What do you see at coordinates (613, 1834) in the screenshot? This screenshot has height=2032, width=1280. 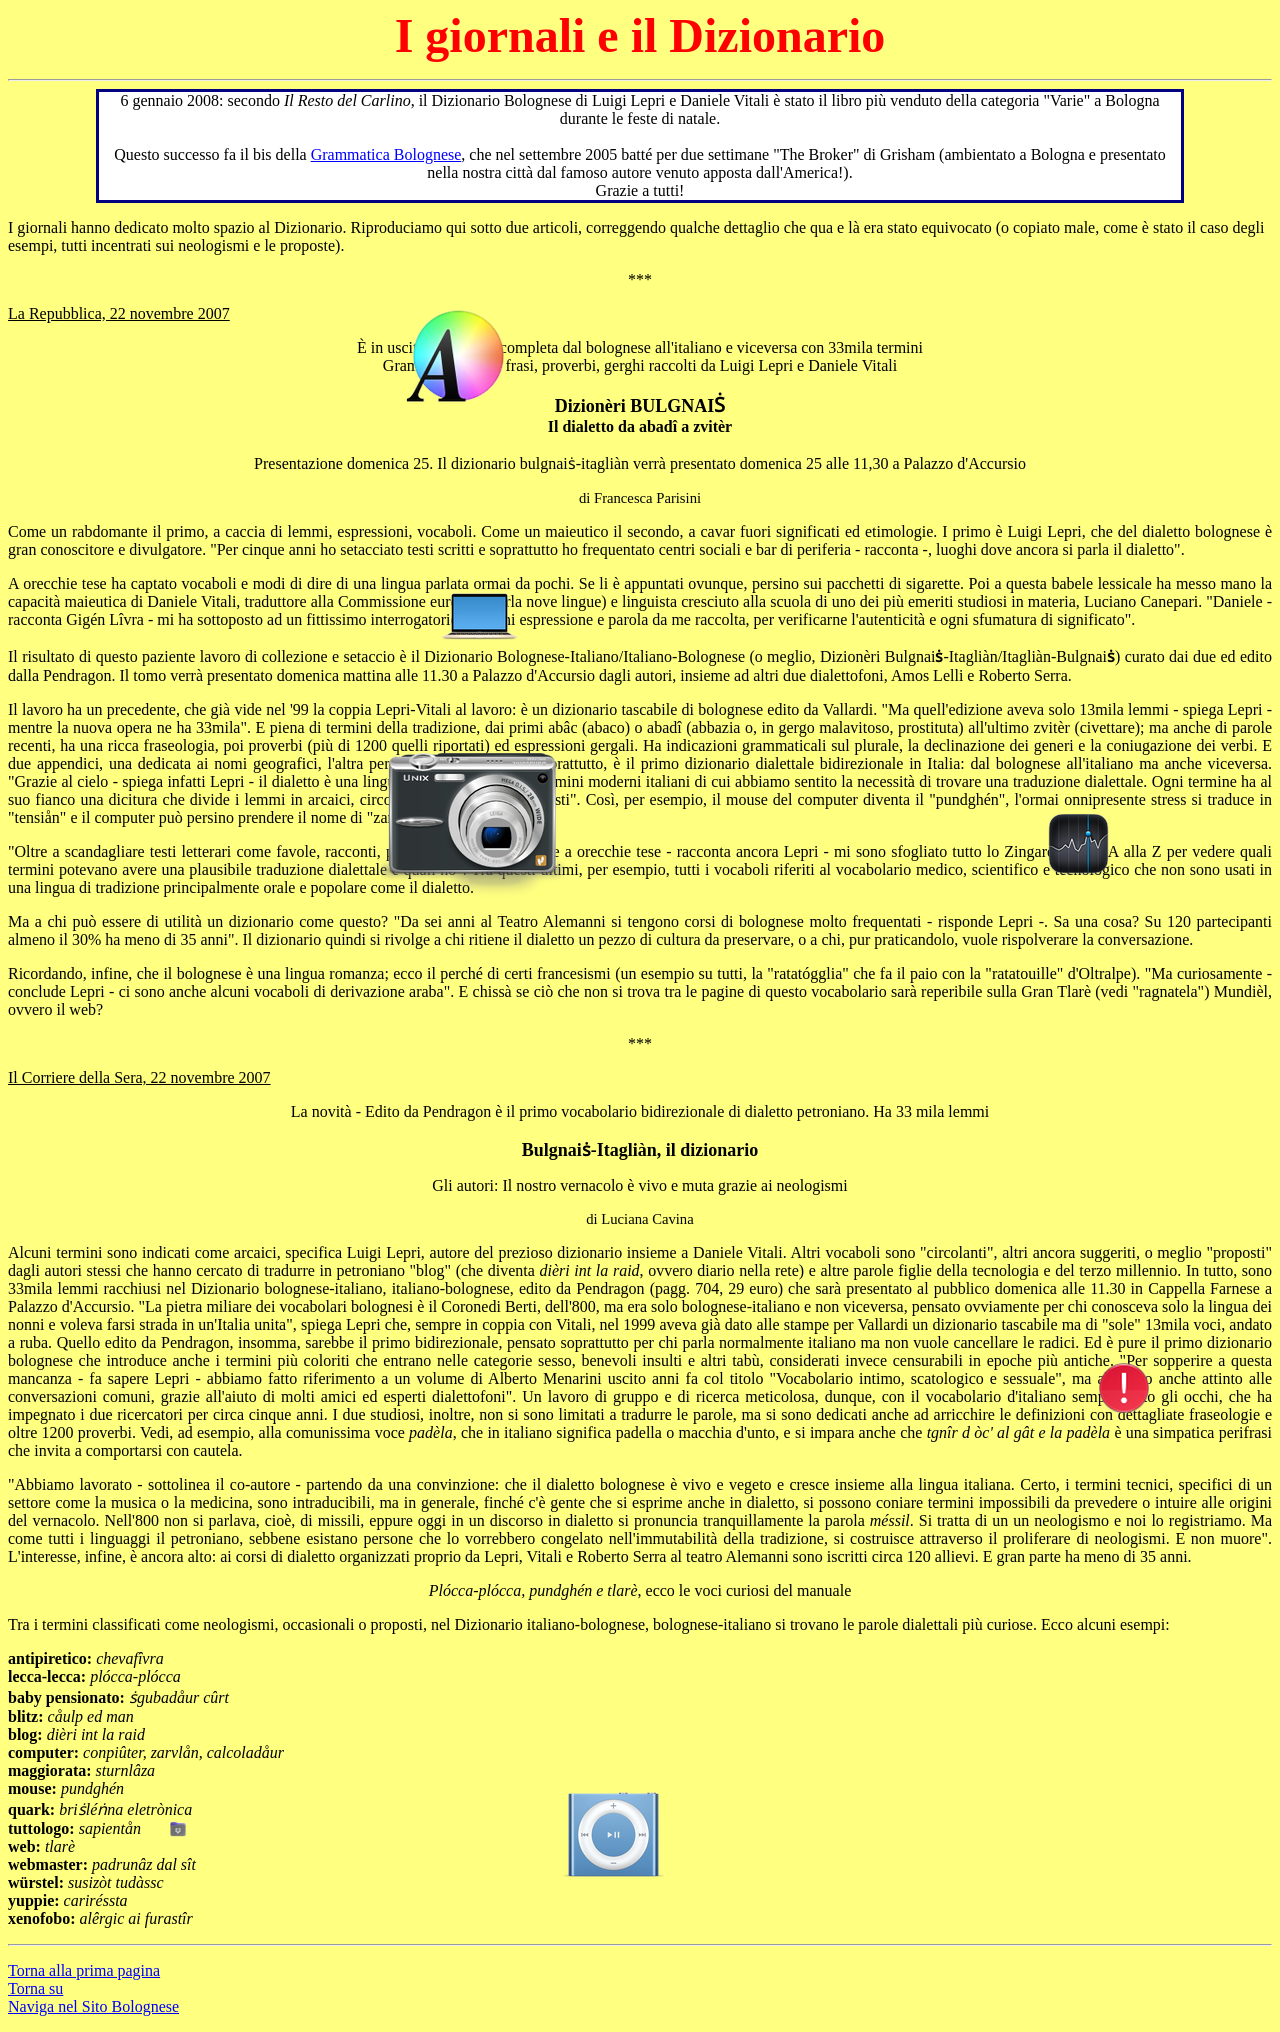 I see `iPod shuffle device connected` at bounding box center [613, 1834].